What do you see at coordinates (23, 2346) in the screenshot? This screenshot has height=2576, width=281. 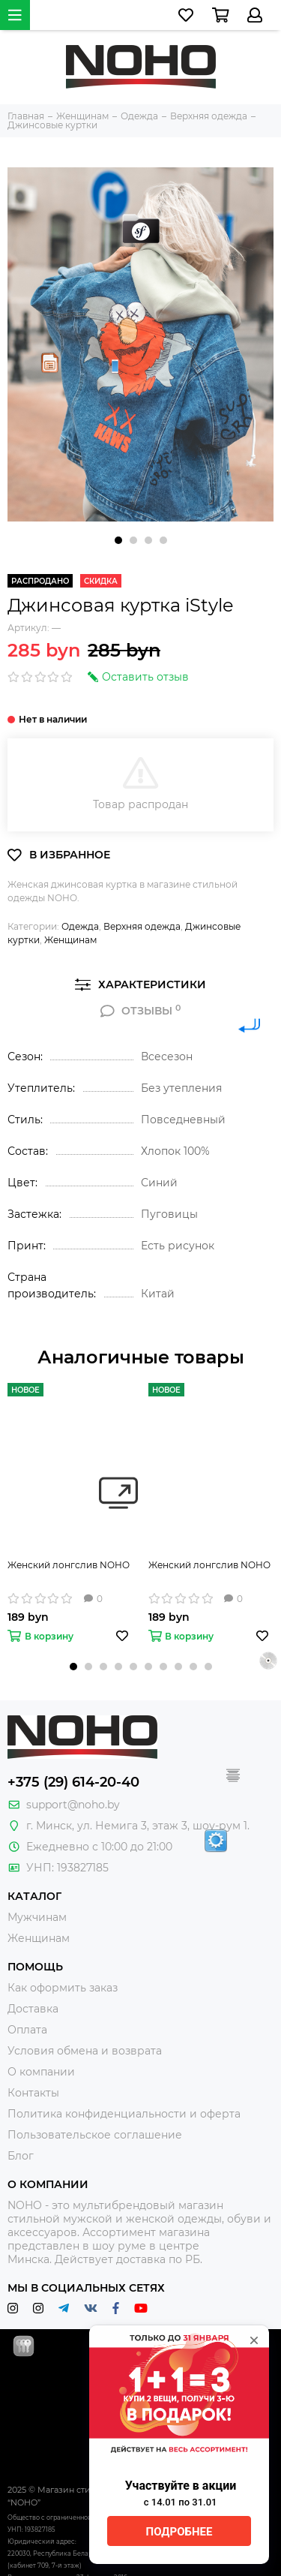 I see `open the passwords app to manage saved credentials` at bounding box center [23, 2346].